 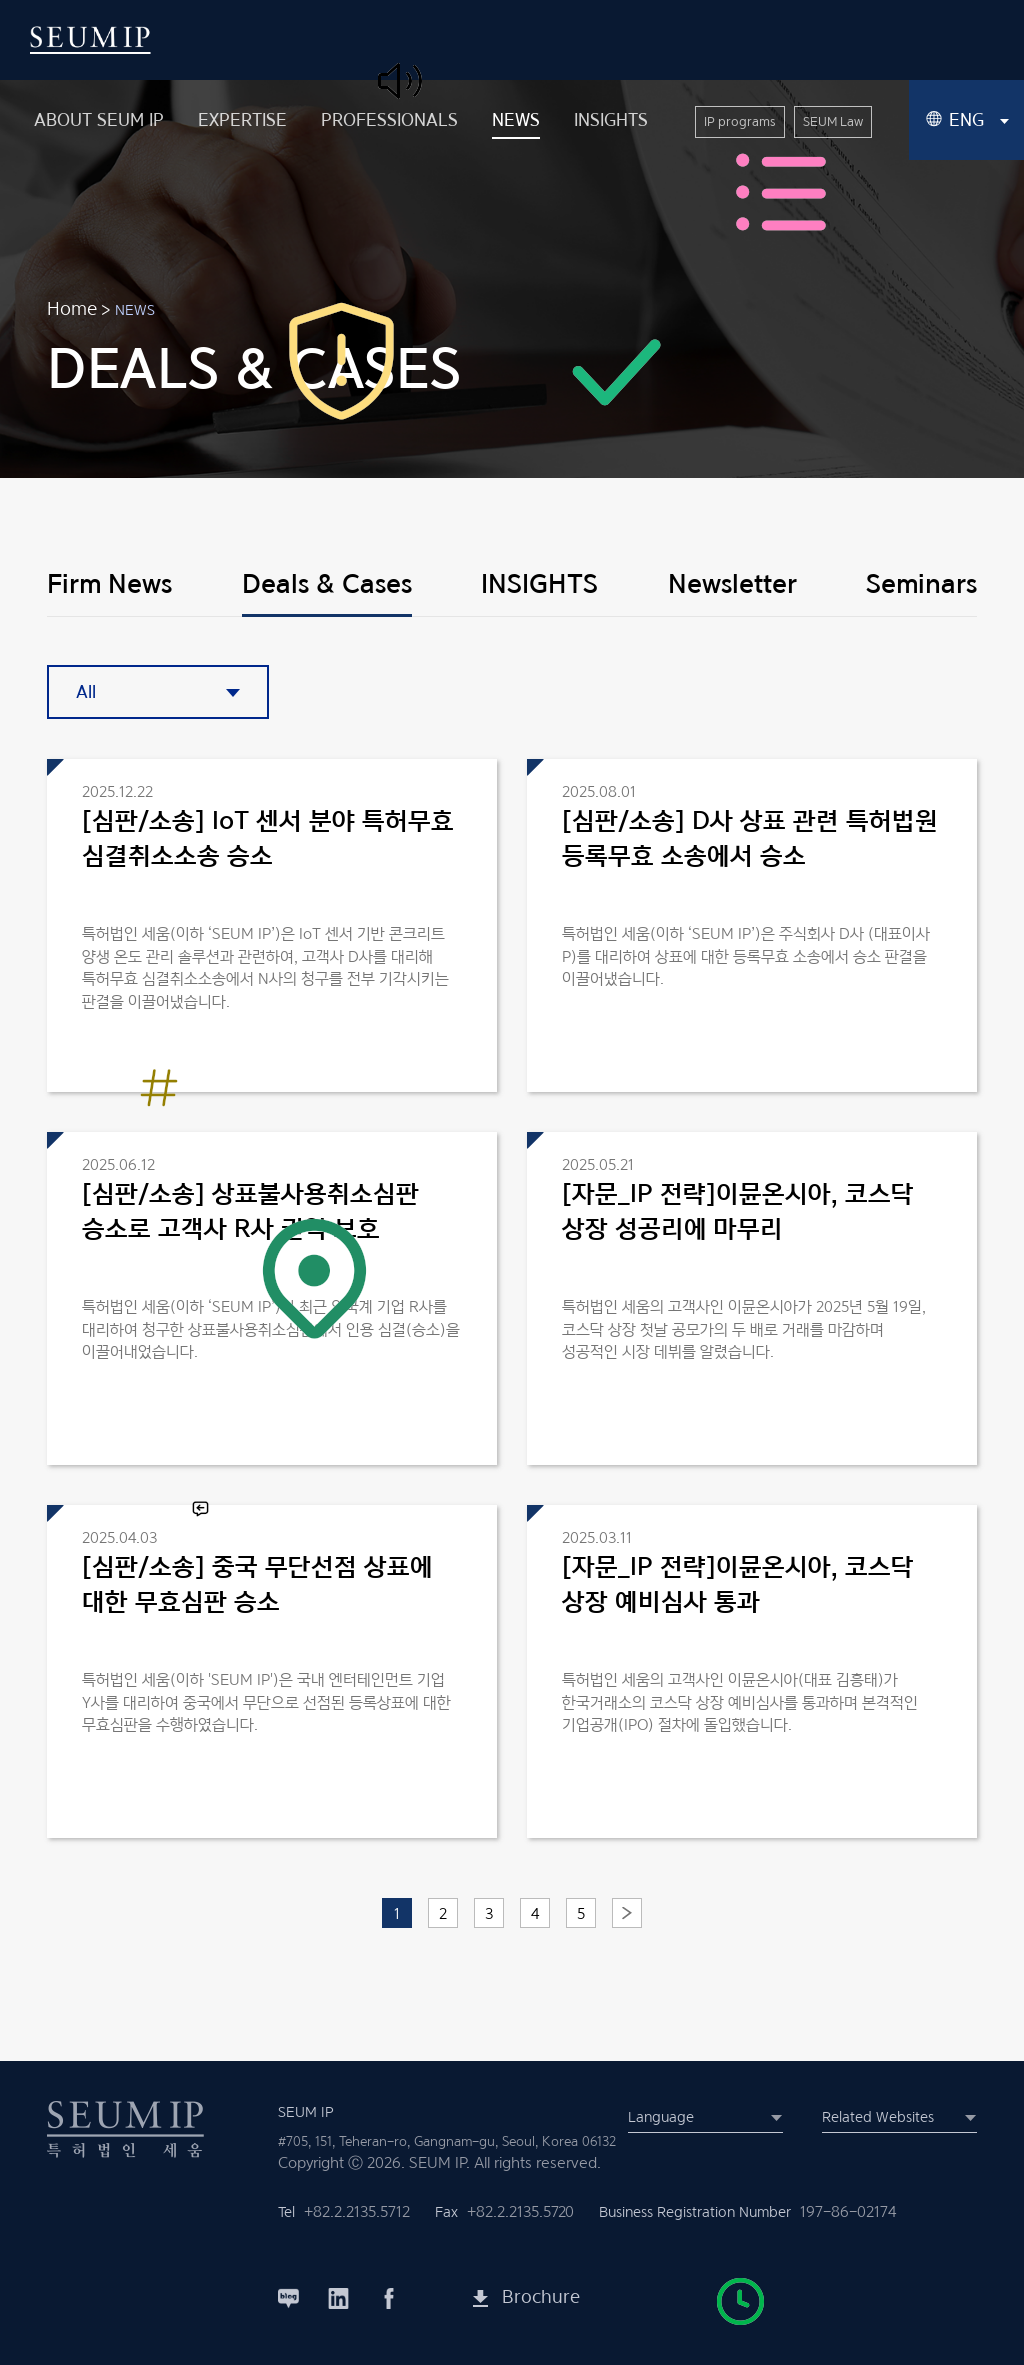 What do you see at coordinates (341, 362) in the screenshot?
I see `view security alert or warning` at bounding box center [341, 362].